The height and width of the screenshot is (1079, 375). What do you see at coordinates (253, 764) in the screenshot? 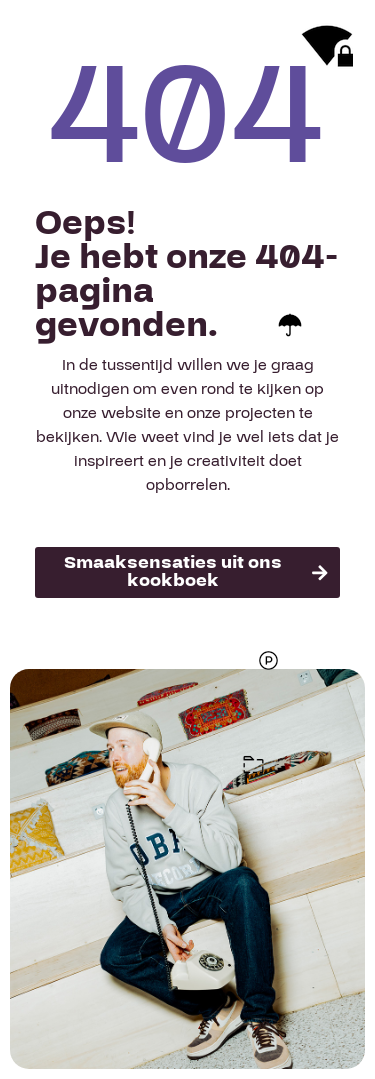
I see `create a new folder` at bounding box center [253, 764].